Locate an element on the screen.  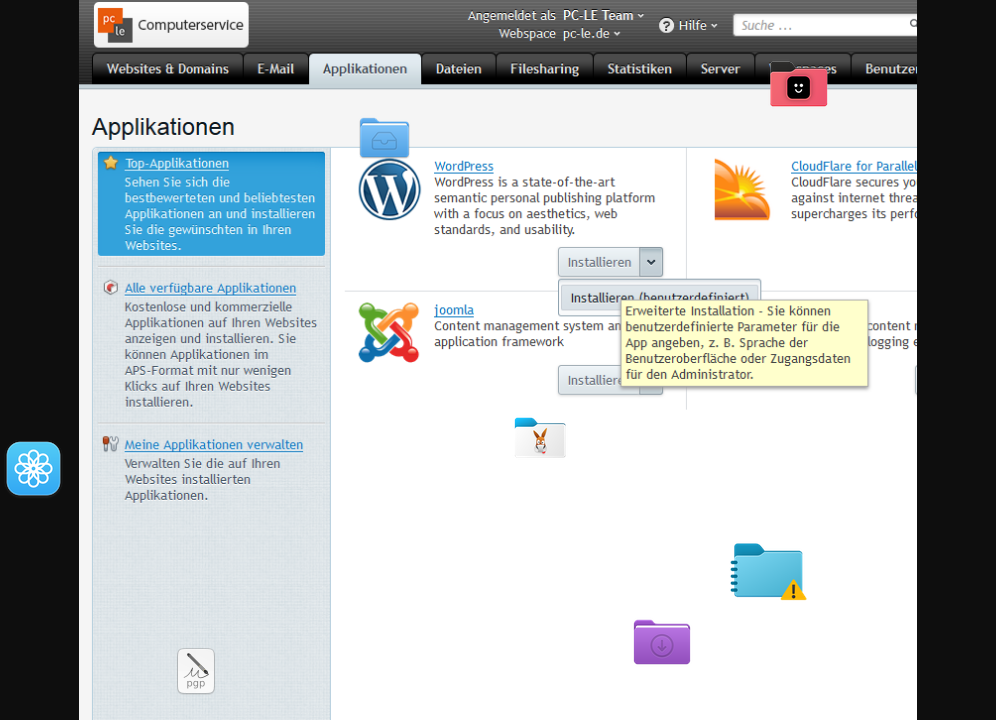
open graphics application settings is located at coordinates (33, 469).